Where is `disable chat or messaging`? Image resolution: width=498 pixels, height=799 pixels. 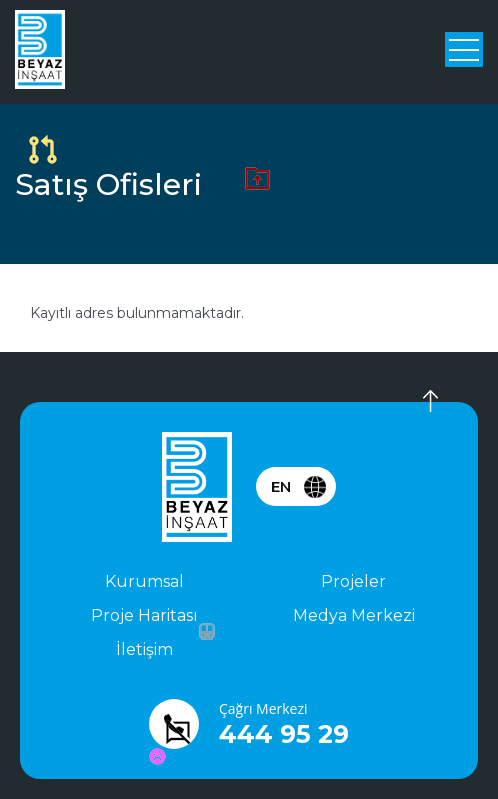
disable chat or messaging is located at coordinates (178, 732).